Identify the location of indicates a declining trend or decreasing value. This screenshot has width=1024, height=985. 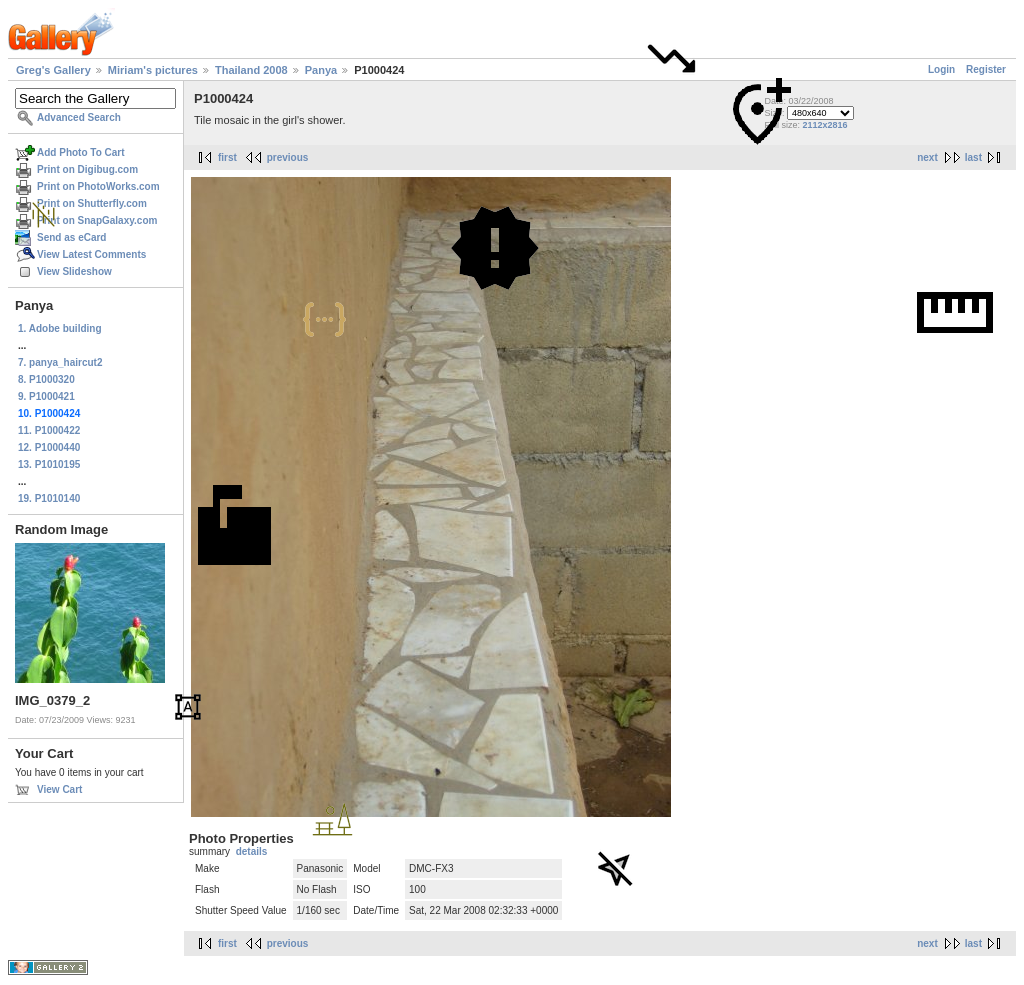
(671, 58).